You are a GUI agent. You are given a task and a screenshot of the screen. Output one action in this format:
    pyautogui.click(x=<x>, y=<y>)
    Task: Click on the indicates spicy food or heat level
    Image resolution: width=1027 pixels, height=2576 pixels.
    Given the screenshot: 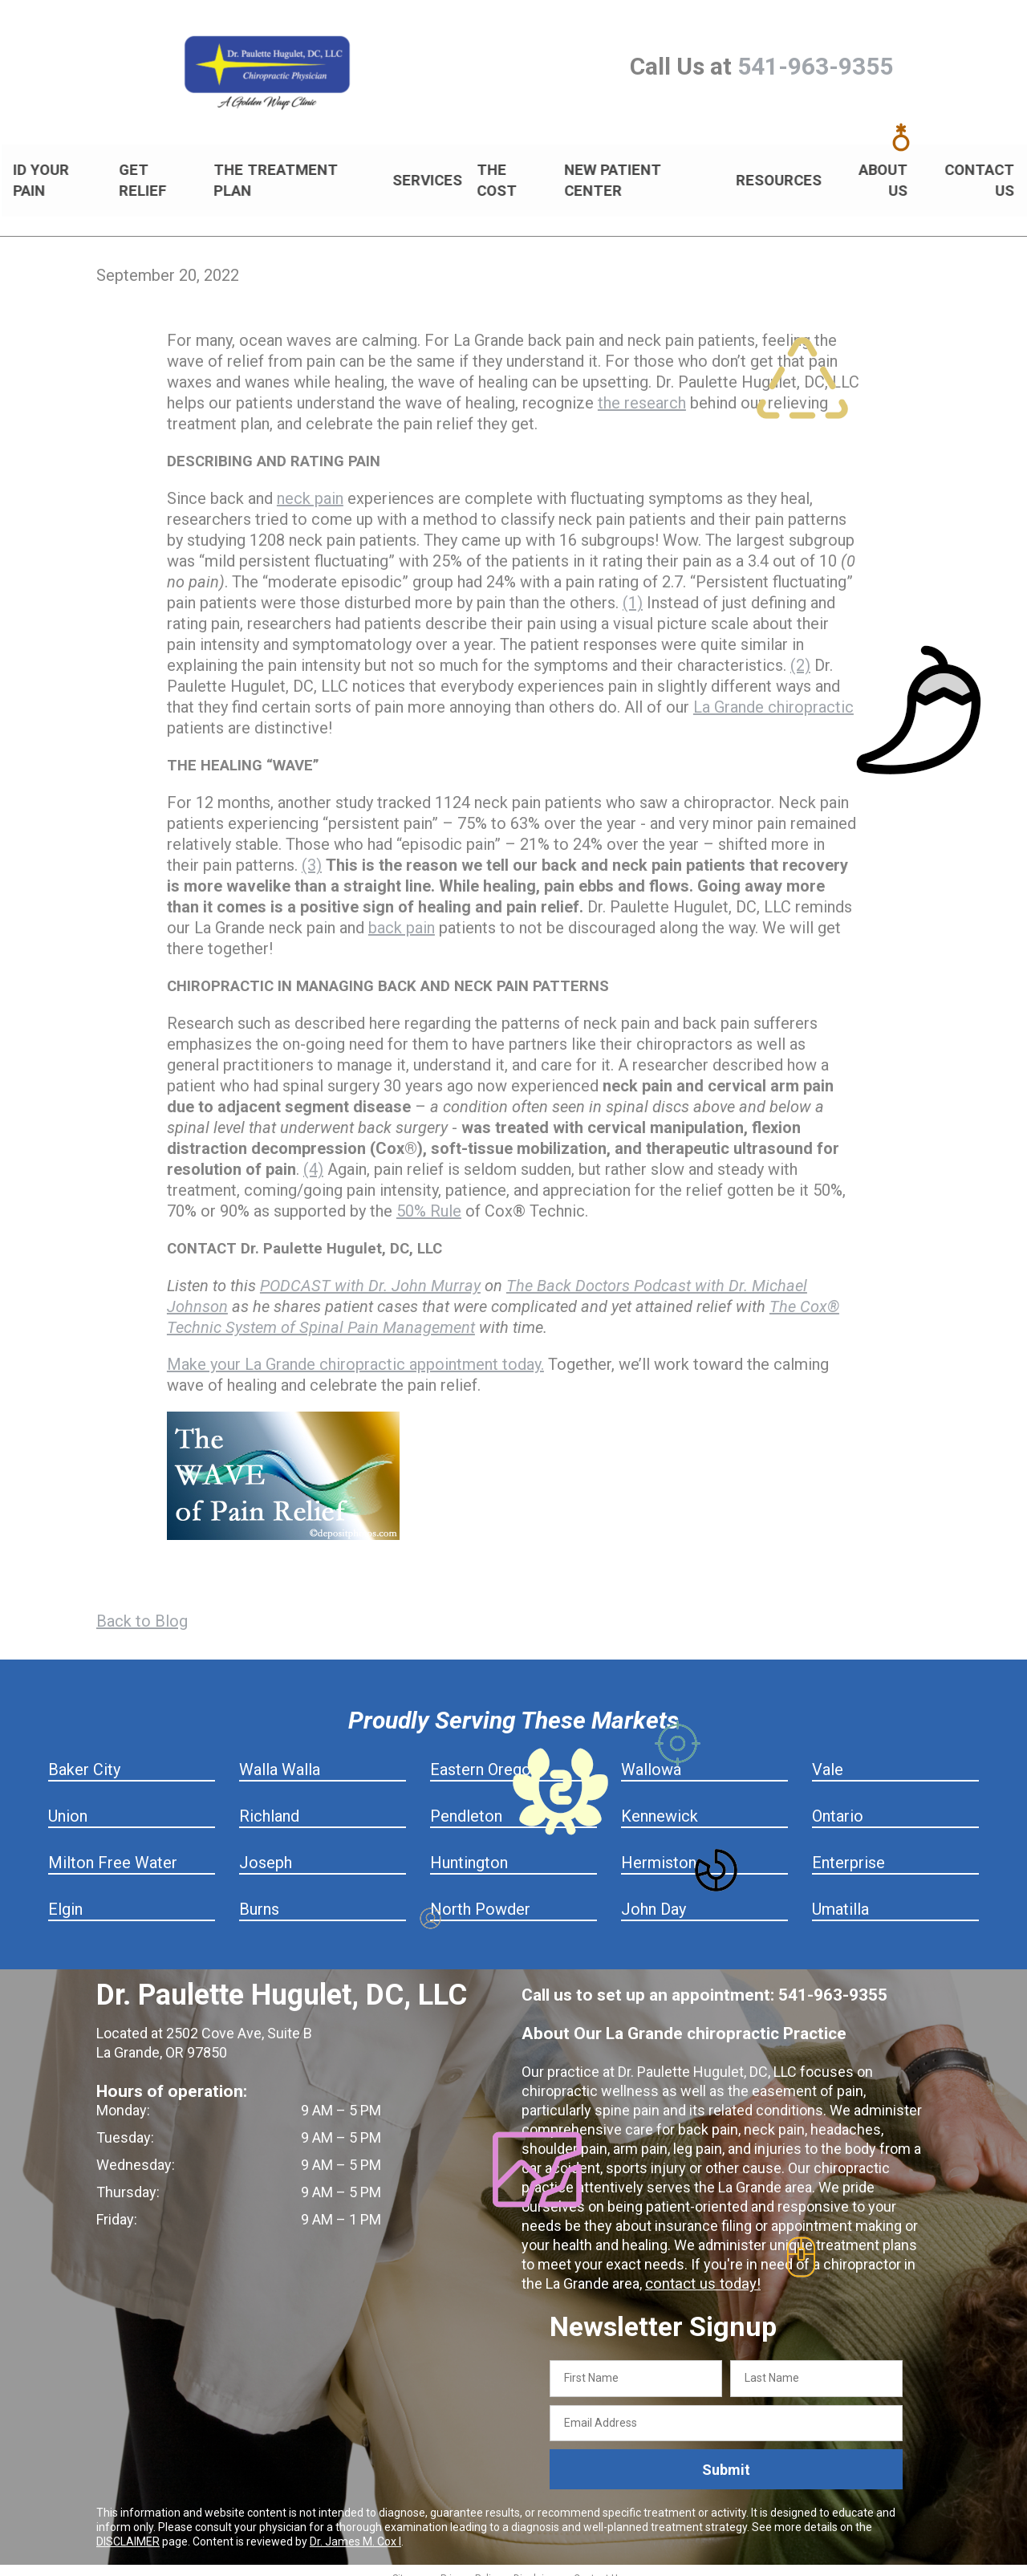 What is the action you would take?
    pyautogui.click(x=925, y=714)
    